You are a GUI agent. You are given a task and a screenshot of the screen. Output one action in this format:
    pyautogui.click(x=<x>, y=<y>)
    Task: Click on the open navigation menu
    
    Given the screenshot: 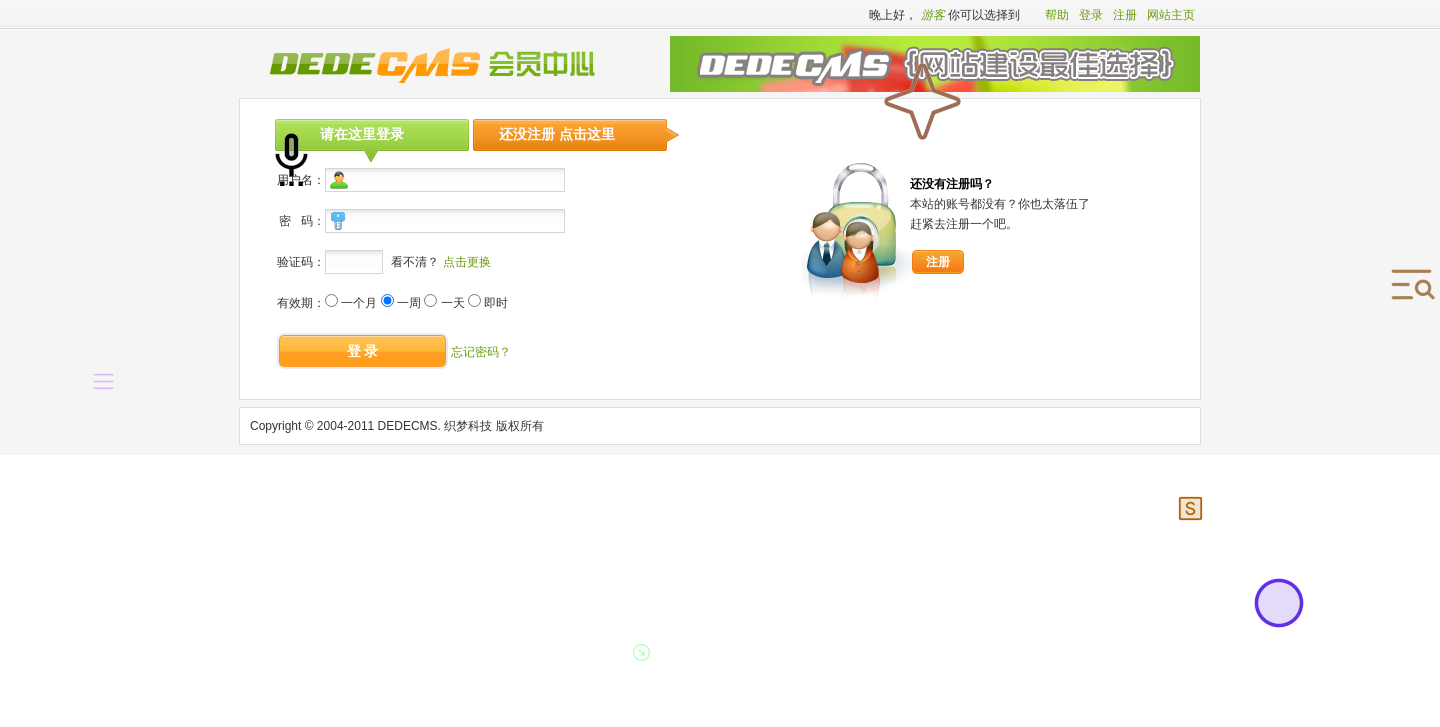 What is the action you would take?
    pyautogui.click(x=103, y=381)
    